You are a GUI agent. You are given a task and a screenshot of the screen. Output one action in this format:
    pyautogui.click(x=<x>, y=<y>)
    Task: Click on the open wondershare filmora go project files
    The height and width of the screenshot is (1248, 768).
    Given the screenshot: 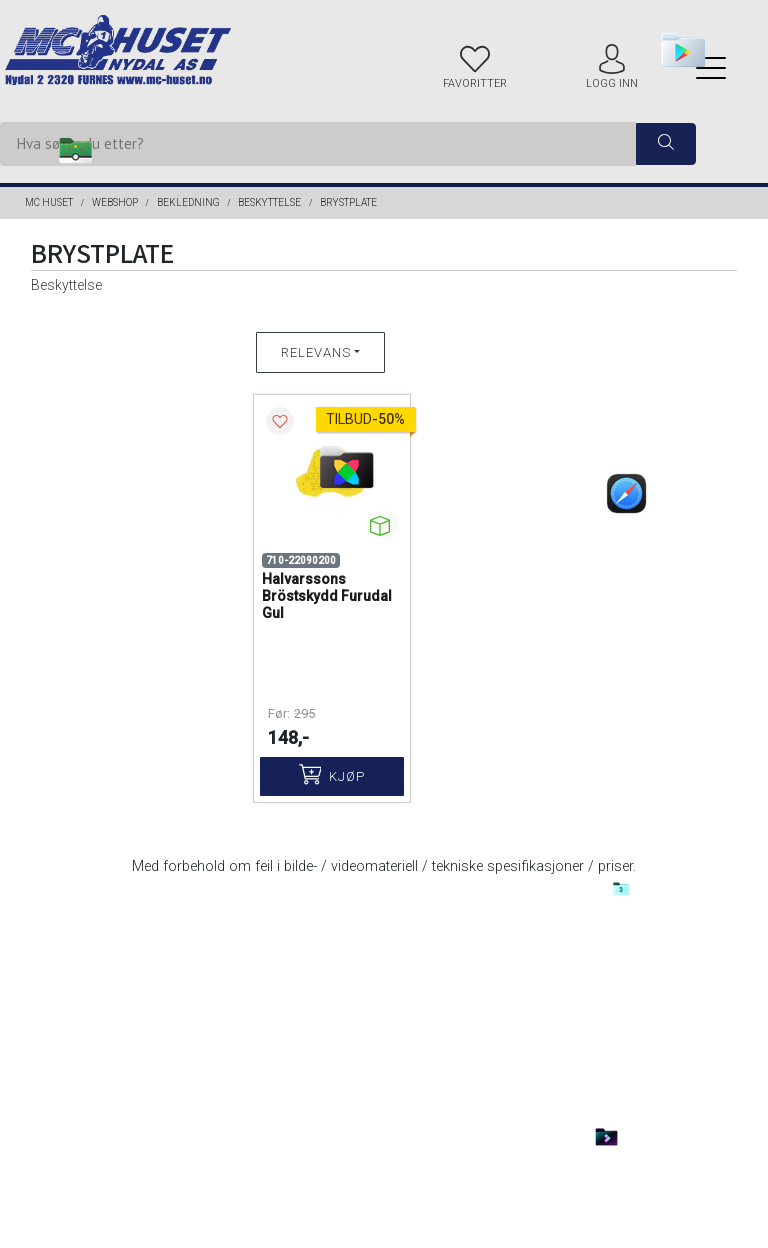 What is the action you would take?
    pyautogui.click(x=606, y=1137)
    